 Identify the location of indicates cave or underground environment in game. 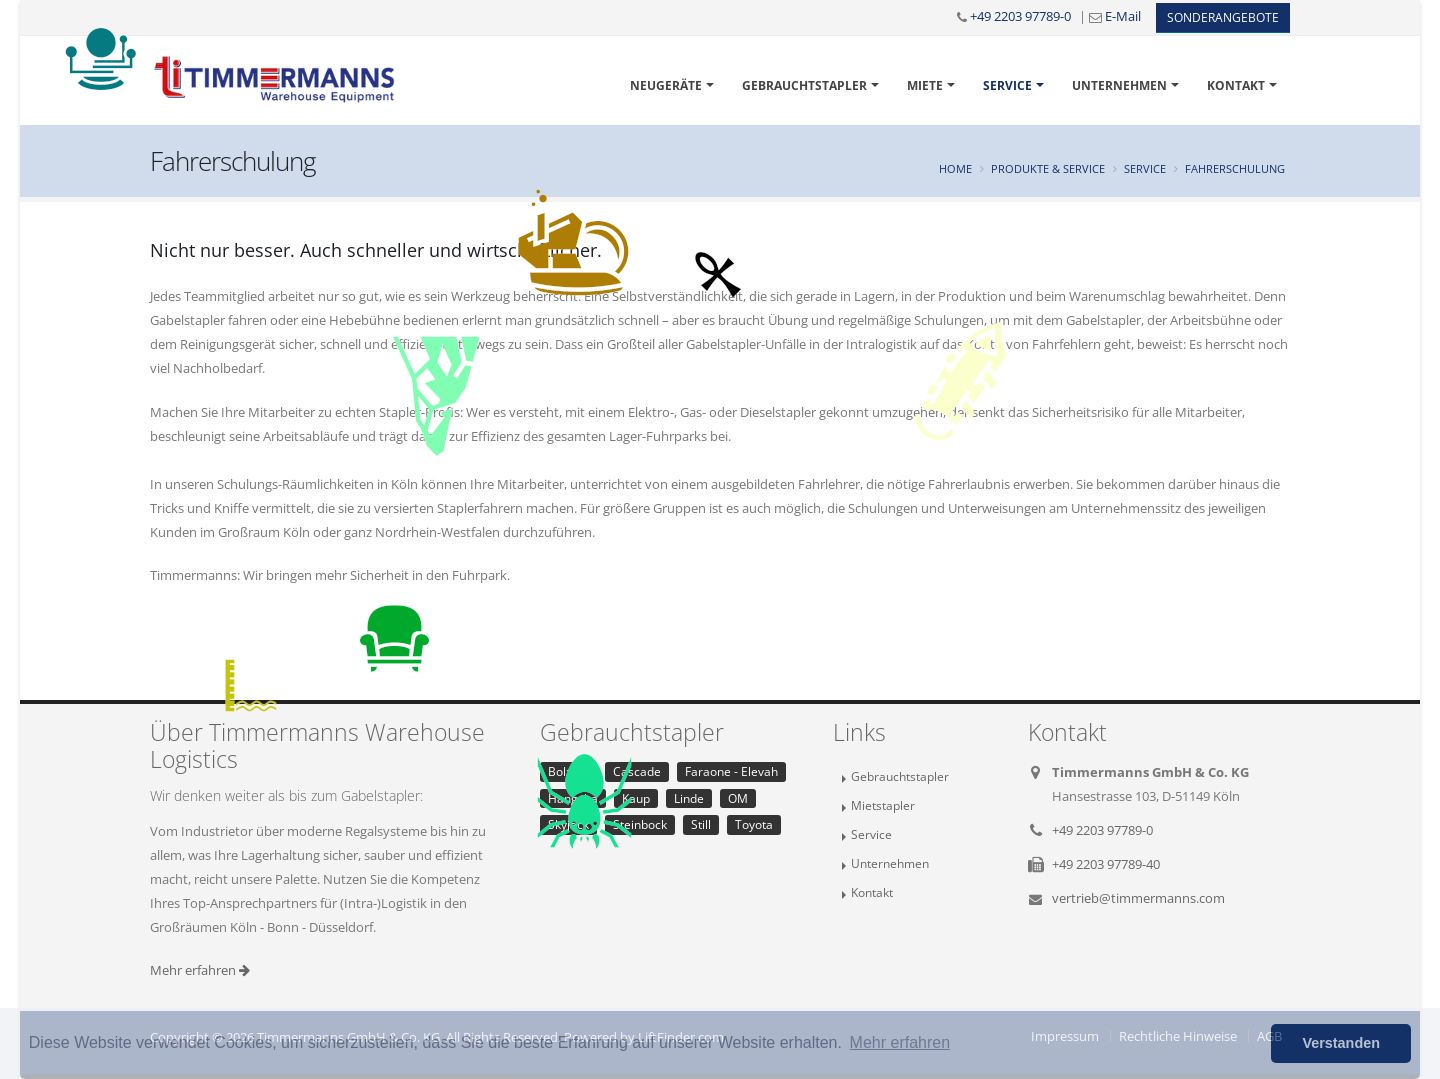
(437, 396).